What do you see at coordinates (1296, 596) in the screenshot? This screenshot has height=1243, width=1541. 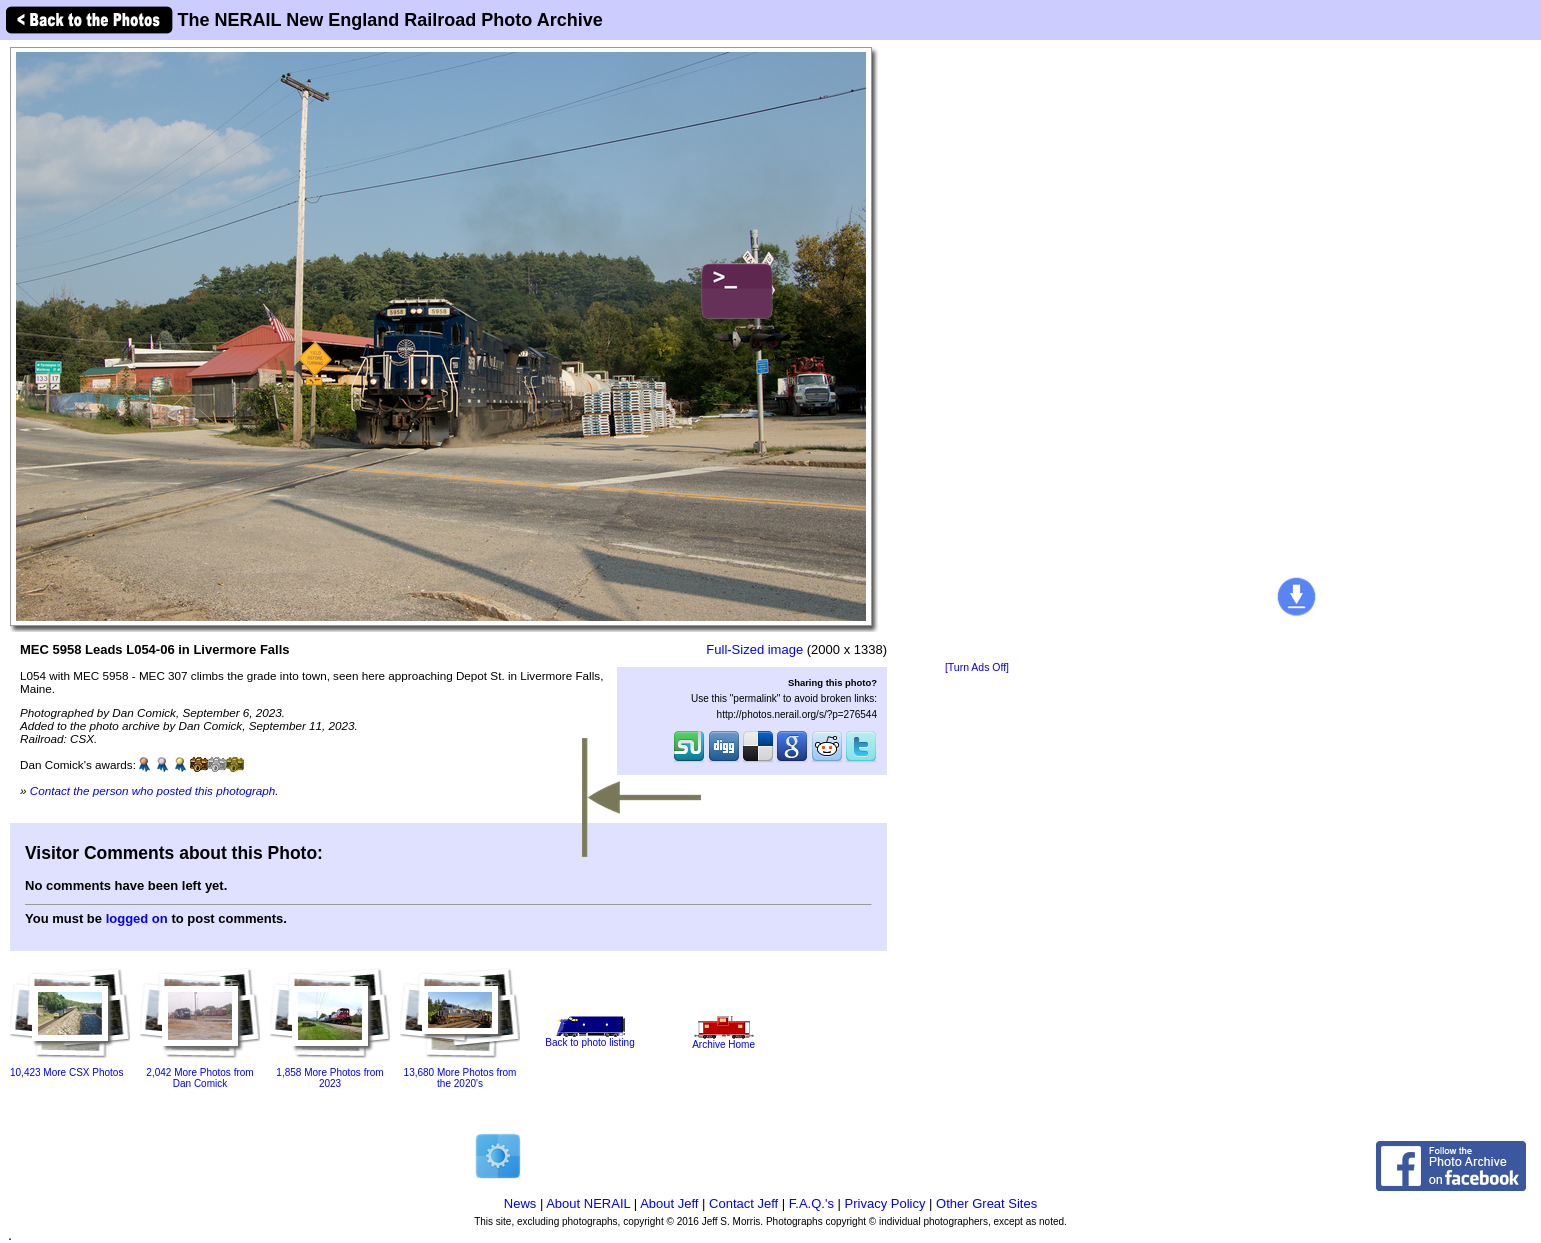 I see `indicates a downloaded file or completed download` at bounding box center [1296, 596].